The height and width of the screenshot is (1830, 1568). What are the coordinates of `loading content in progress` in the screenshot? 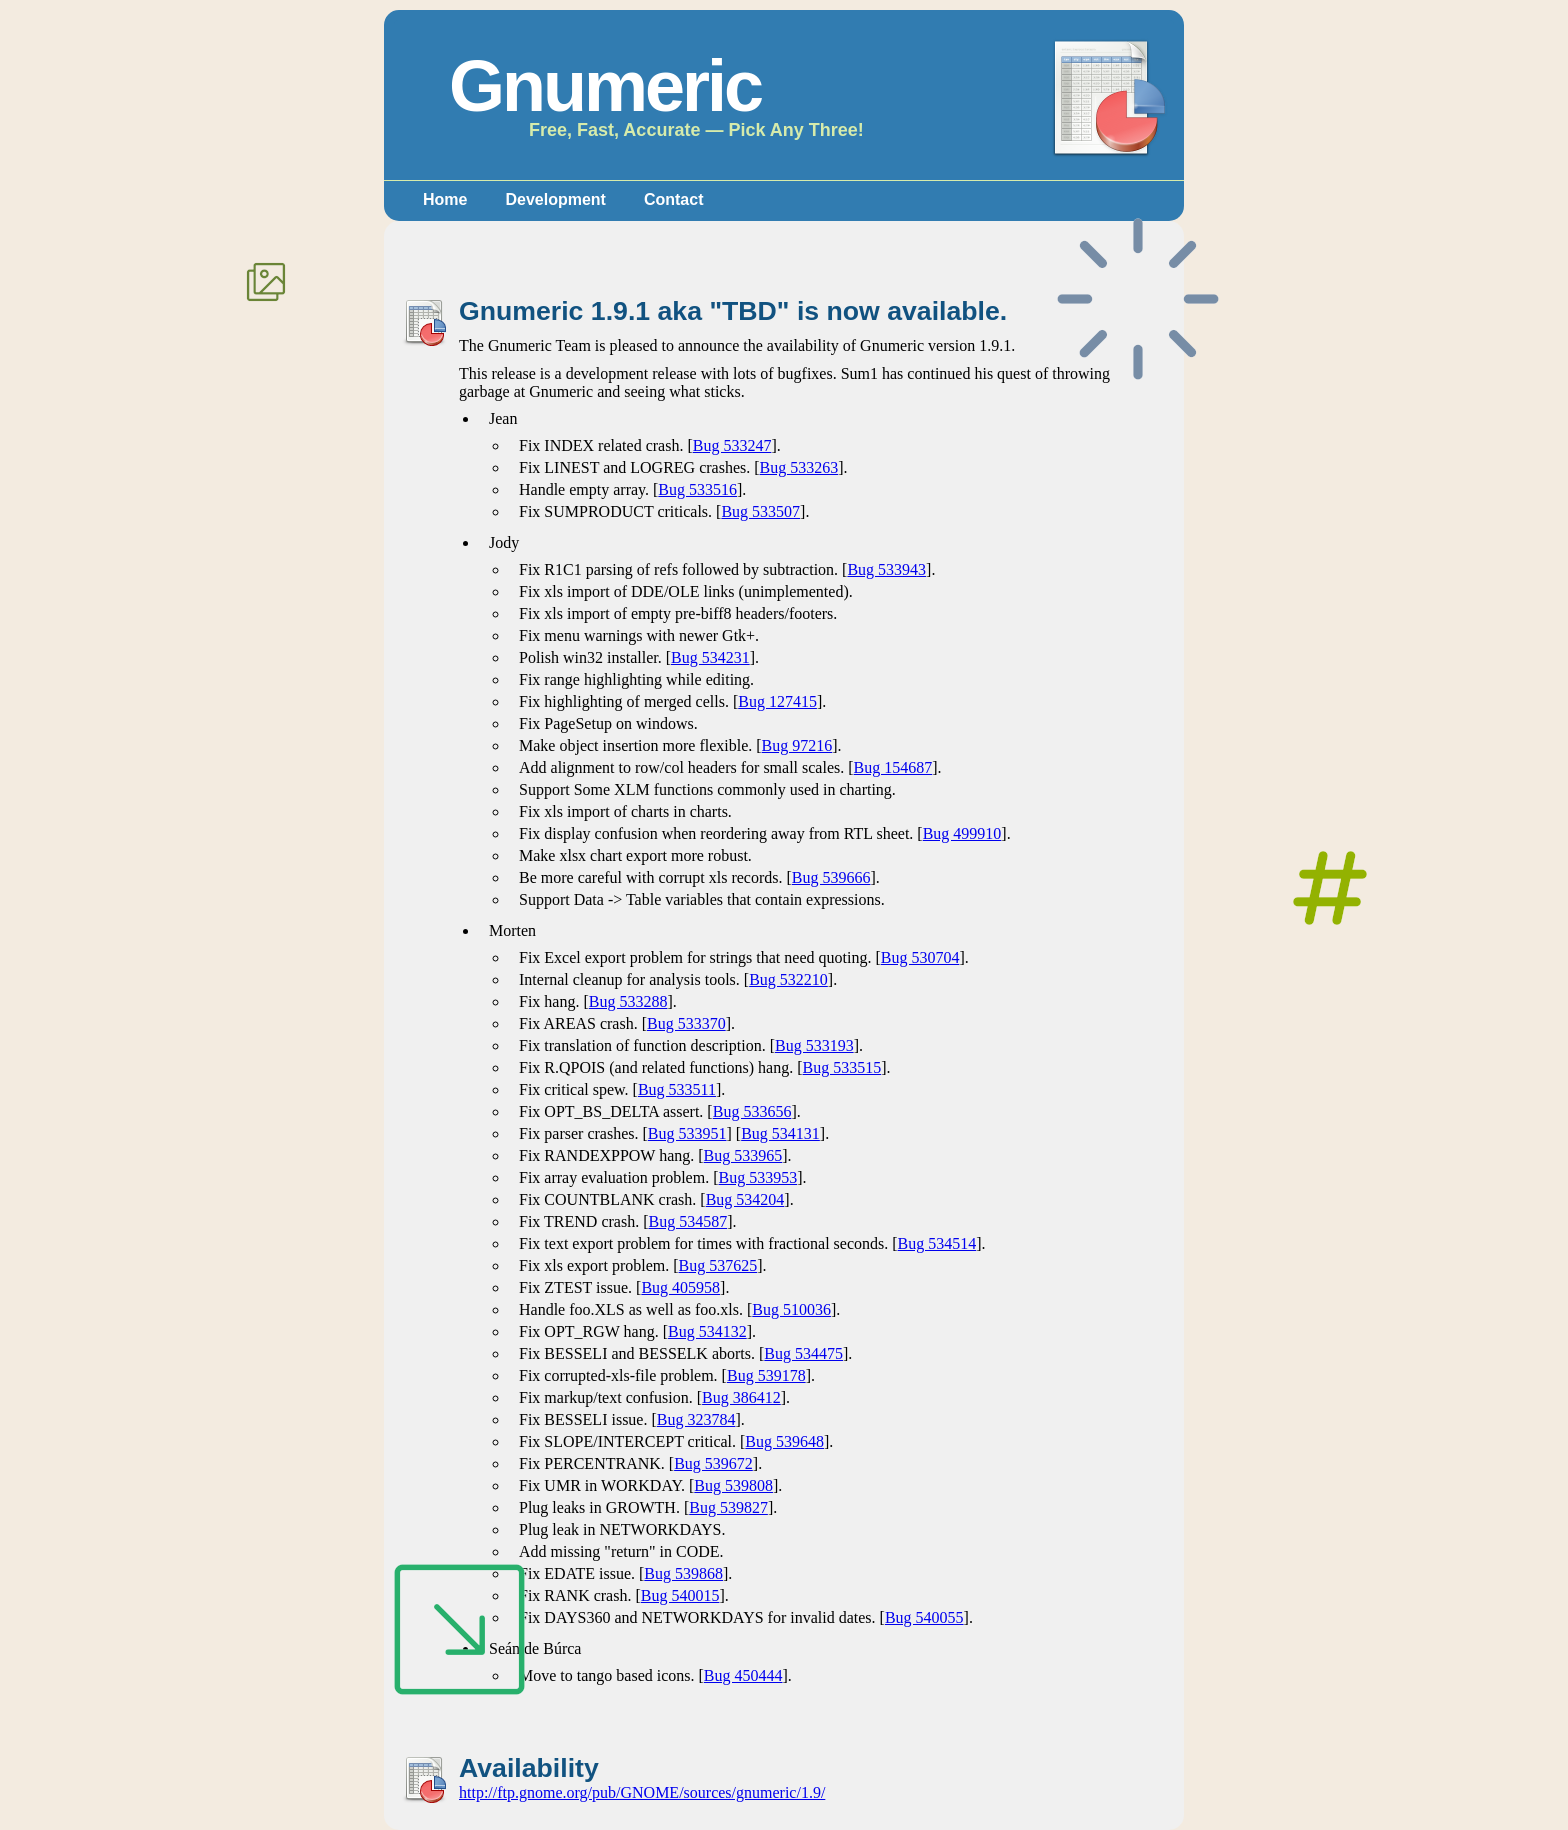 It's located at (1138, 299).